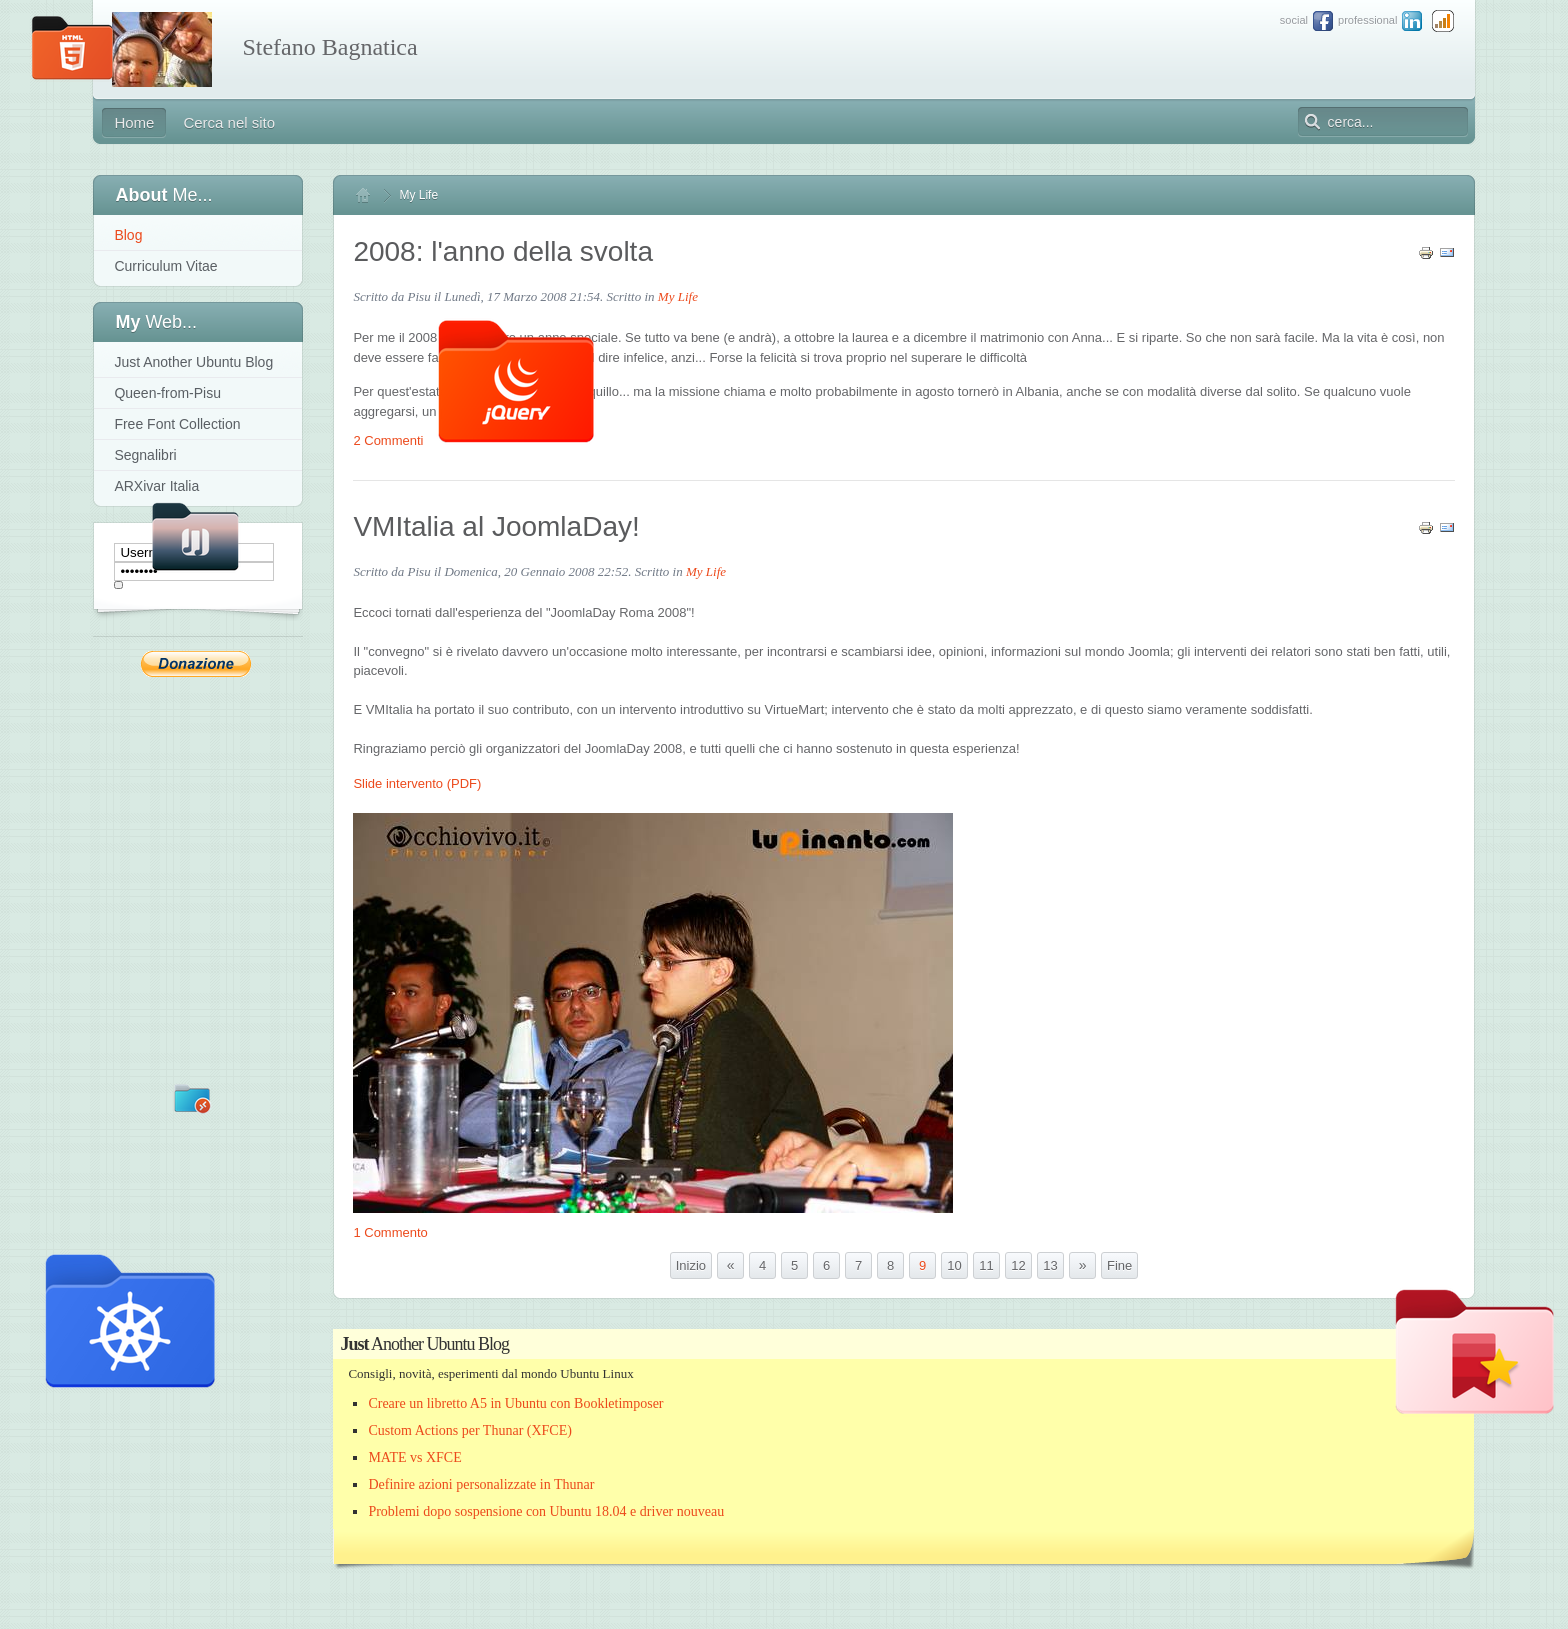 The image size is (1568, 1629). What do you see at coordinates (195, 539) in the screenshot?
I see `open your indie music folder` at bounding box center [195, 539].